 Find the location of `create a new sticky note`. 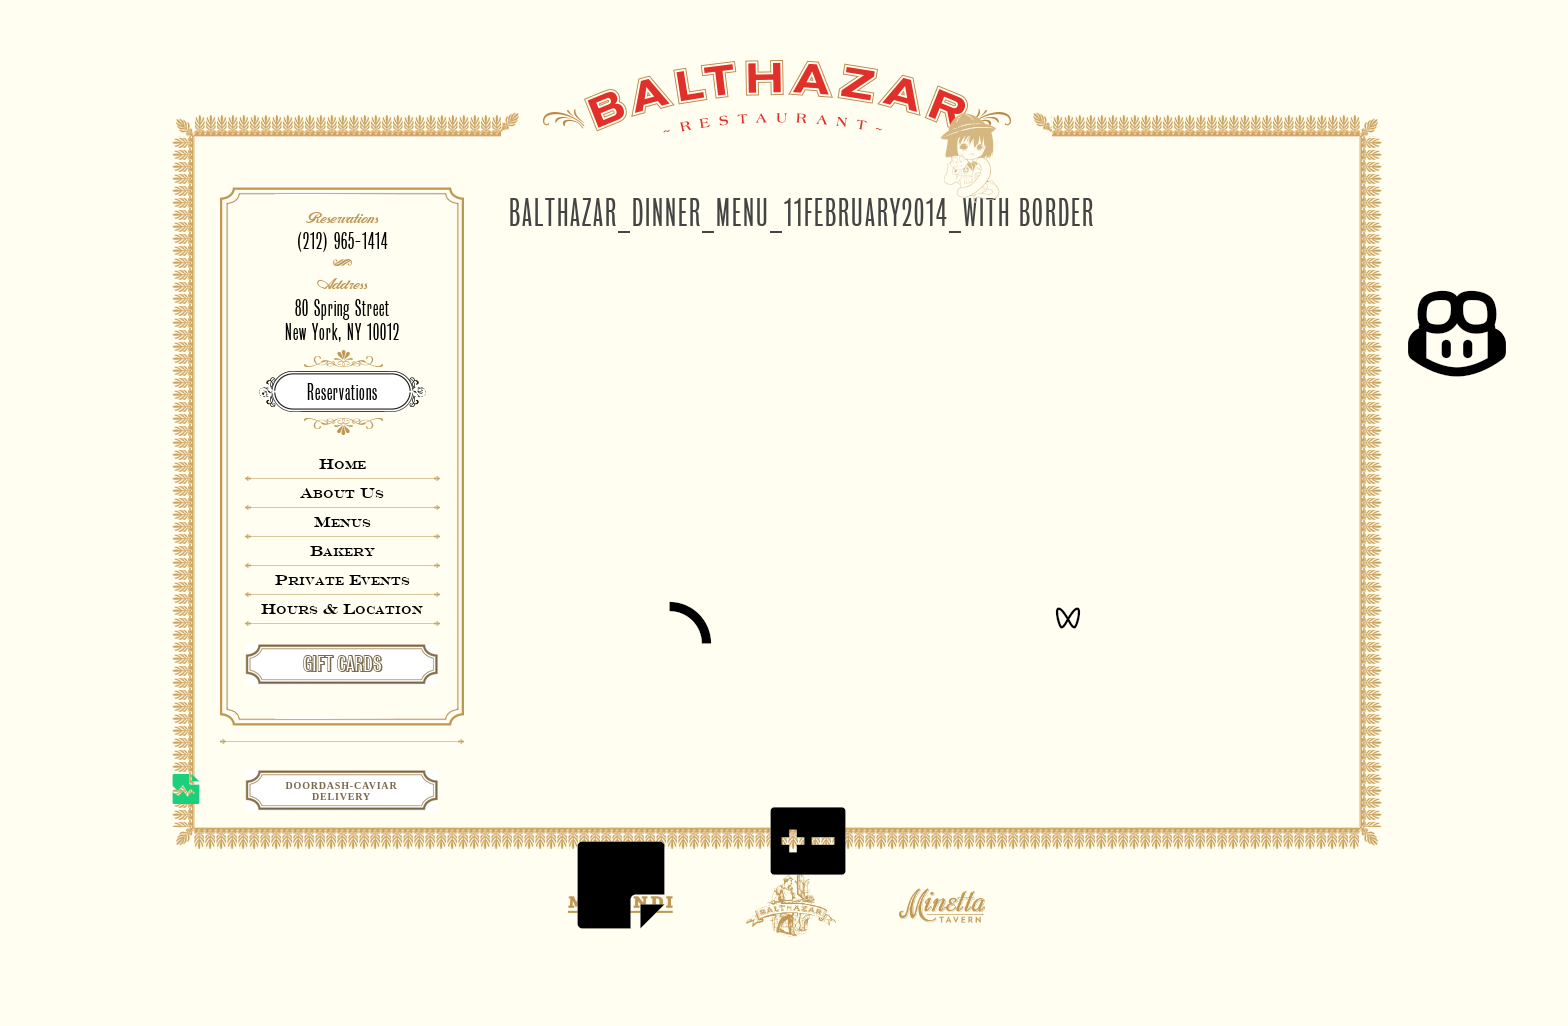

create a new sticky note is located at coordinates (621, 885).